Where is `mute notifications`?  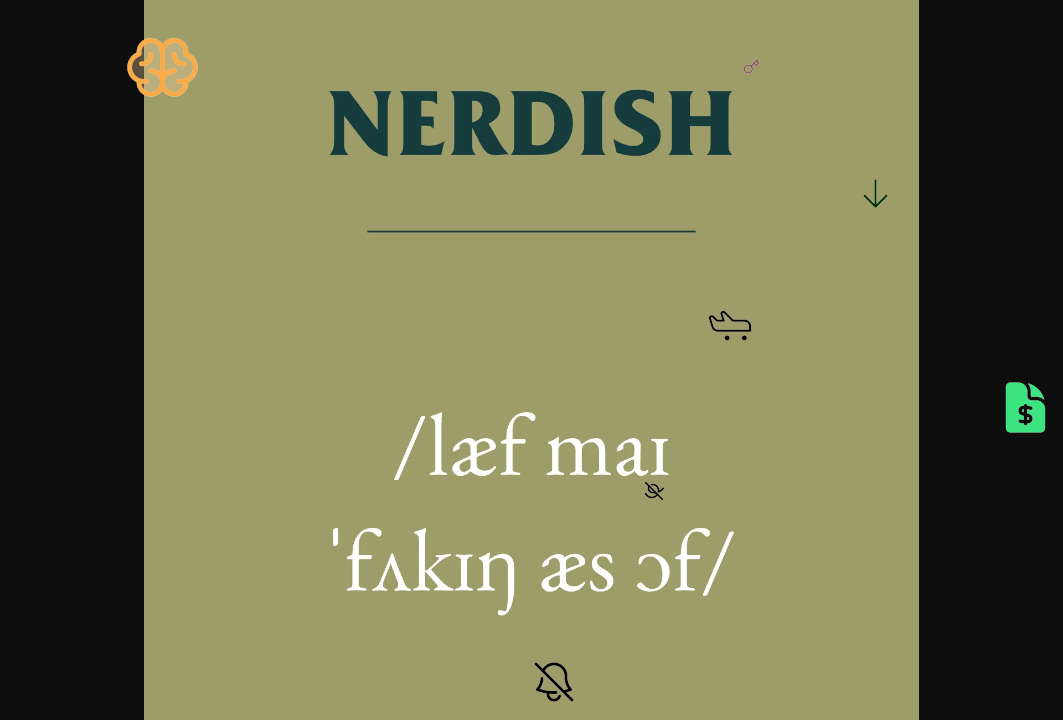
mute notifications is located at coordinates (554, 682).